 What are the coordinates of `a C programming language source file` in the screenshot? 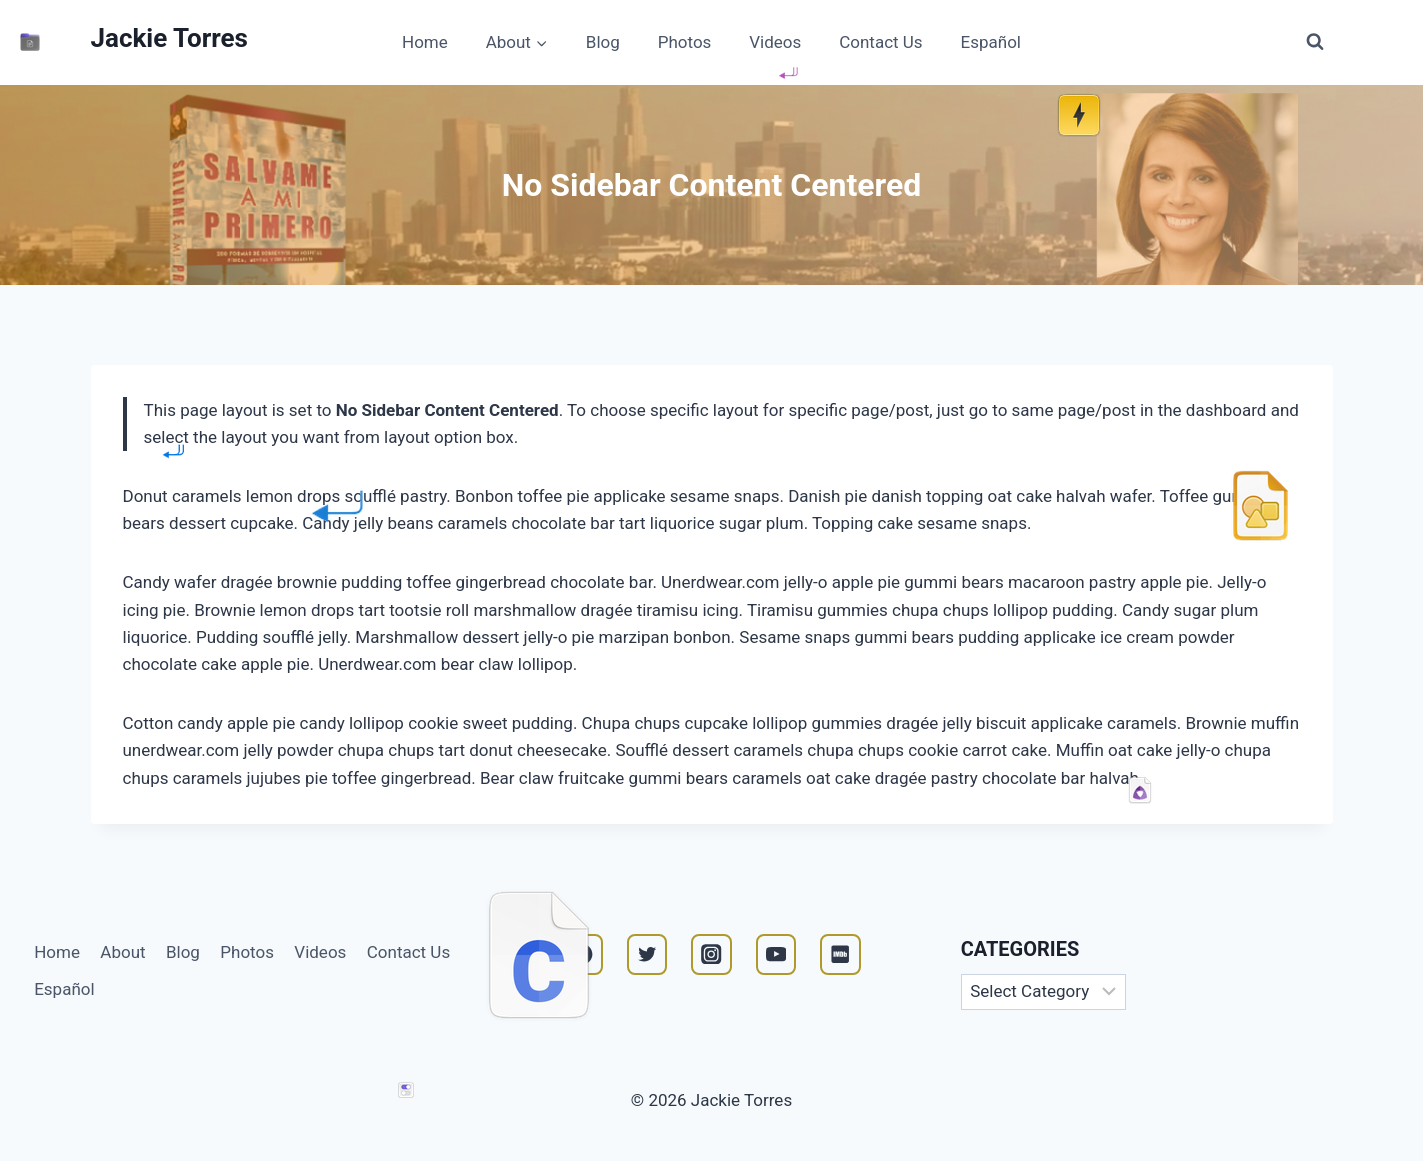 It's located at (539, 955).